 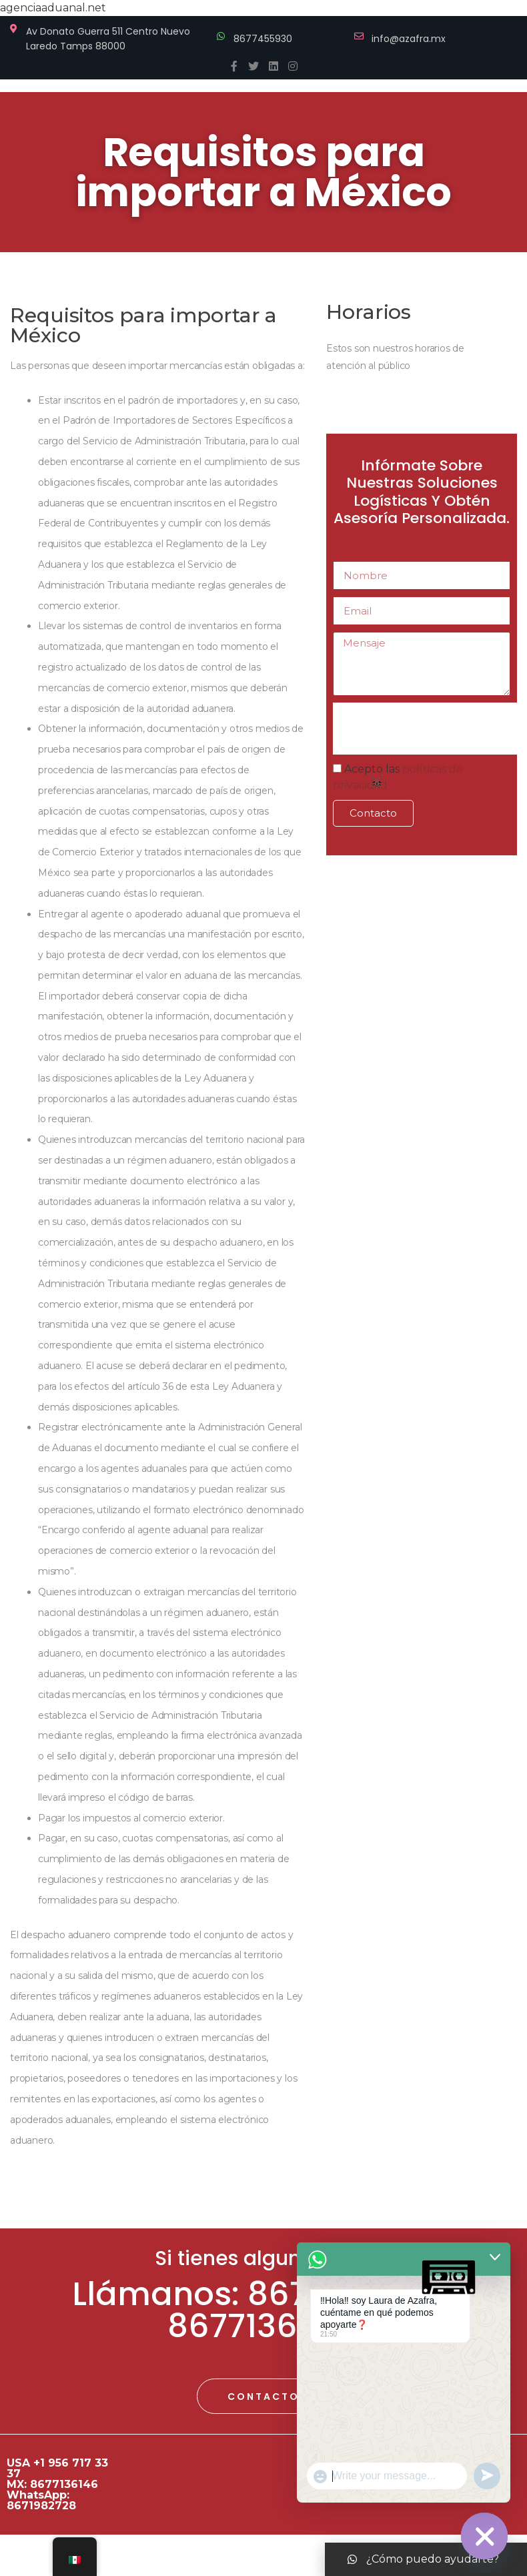 I want to click on access retro or vintage audio content, so click(x=448, y=2278).